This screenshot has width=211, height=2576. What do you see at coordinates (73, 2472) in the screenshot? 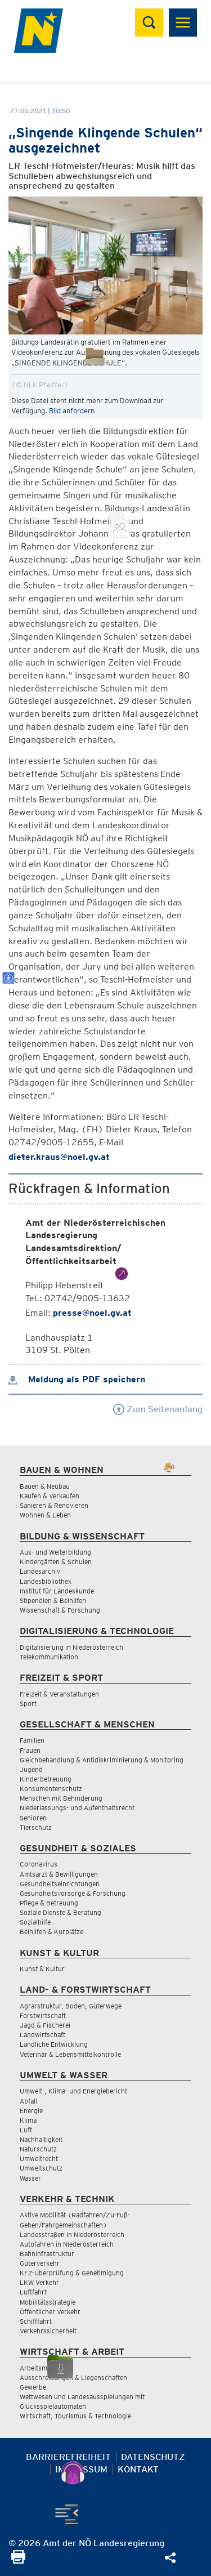
I see `audio output device connected` at bounding box center [73, 2472].